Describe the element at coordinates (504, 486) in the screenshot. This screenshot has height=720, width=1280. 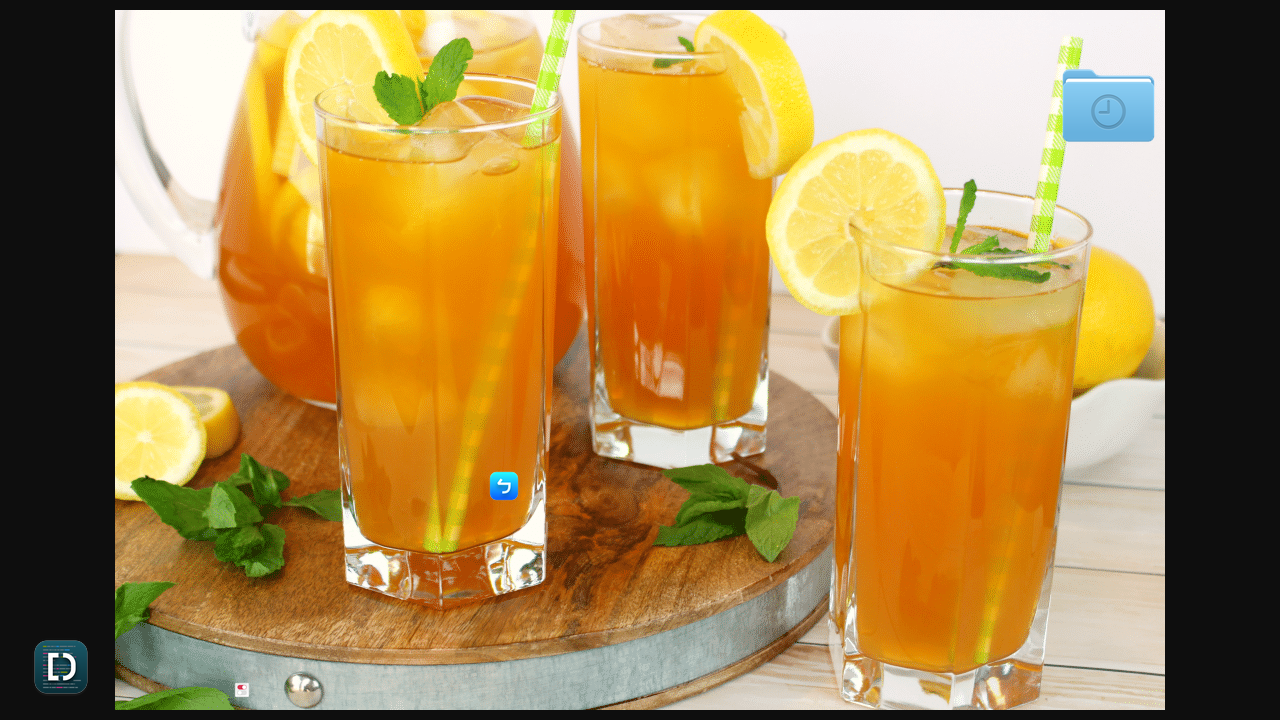
I see `open ibus bopomofo input method app` at that location.